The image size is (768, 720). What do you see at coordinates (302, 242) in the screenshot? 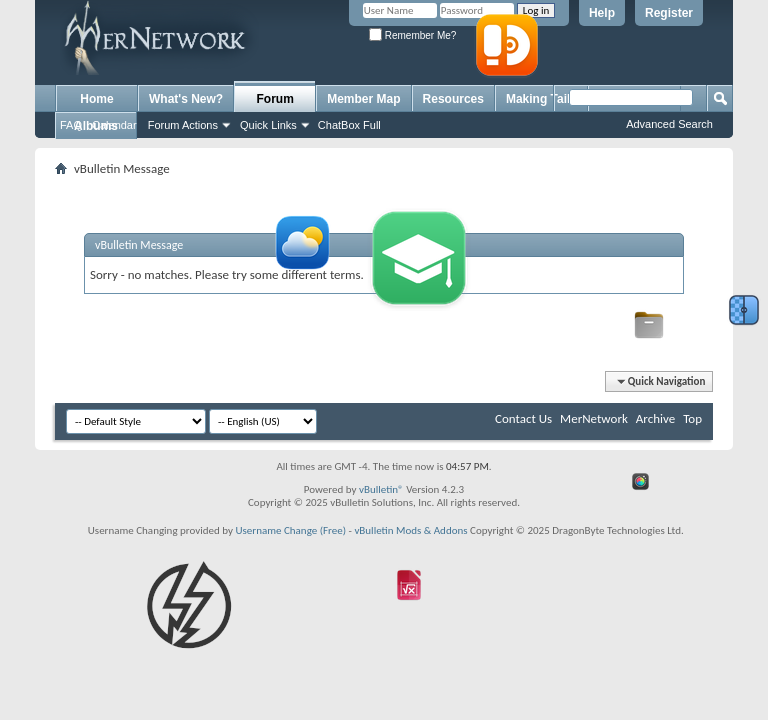
I see `open the weather app` at bounding box center [302, 242].